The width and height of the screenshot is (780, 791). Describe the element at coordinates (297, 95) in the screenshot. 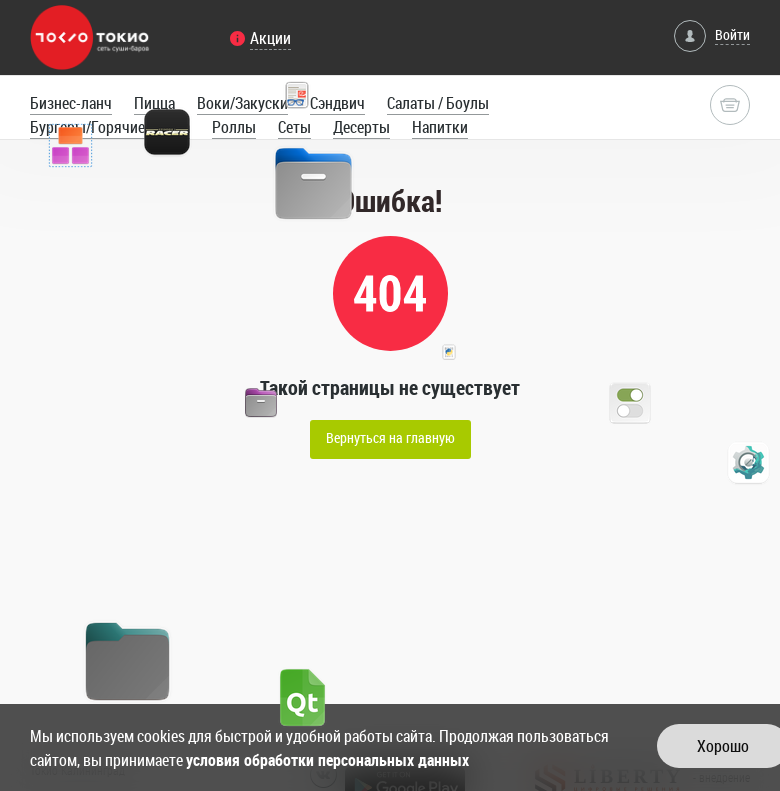

I see `open atril document viewer` at that location.